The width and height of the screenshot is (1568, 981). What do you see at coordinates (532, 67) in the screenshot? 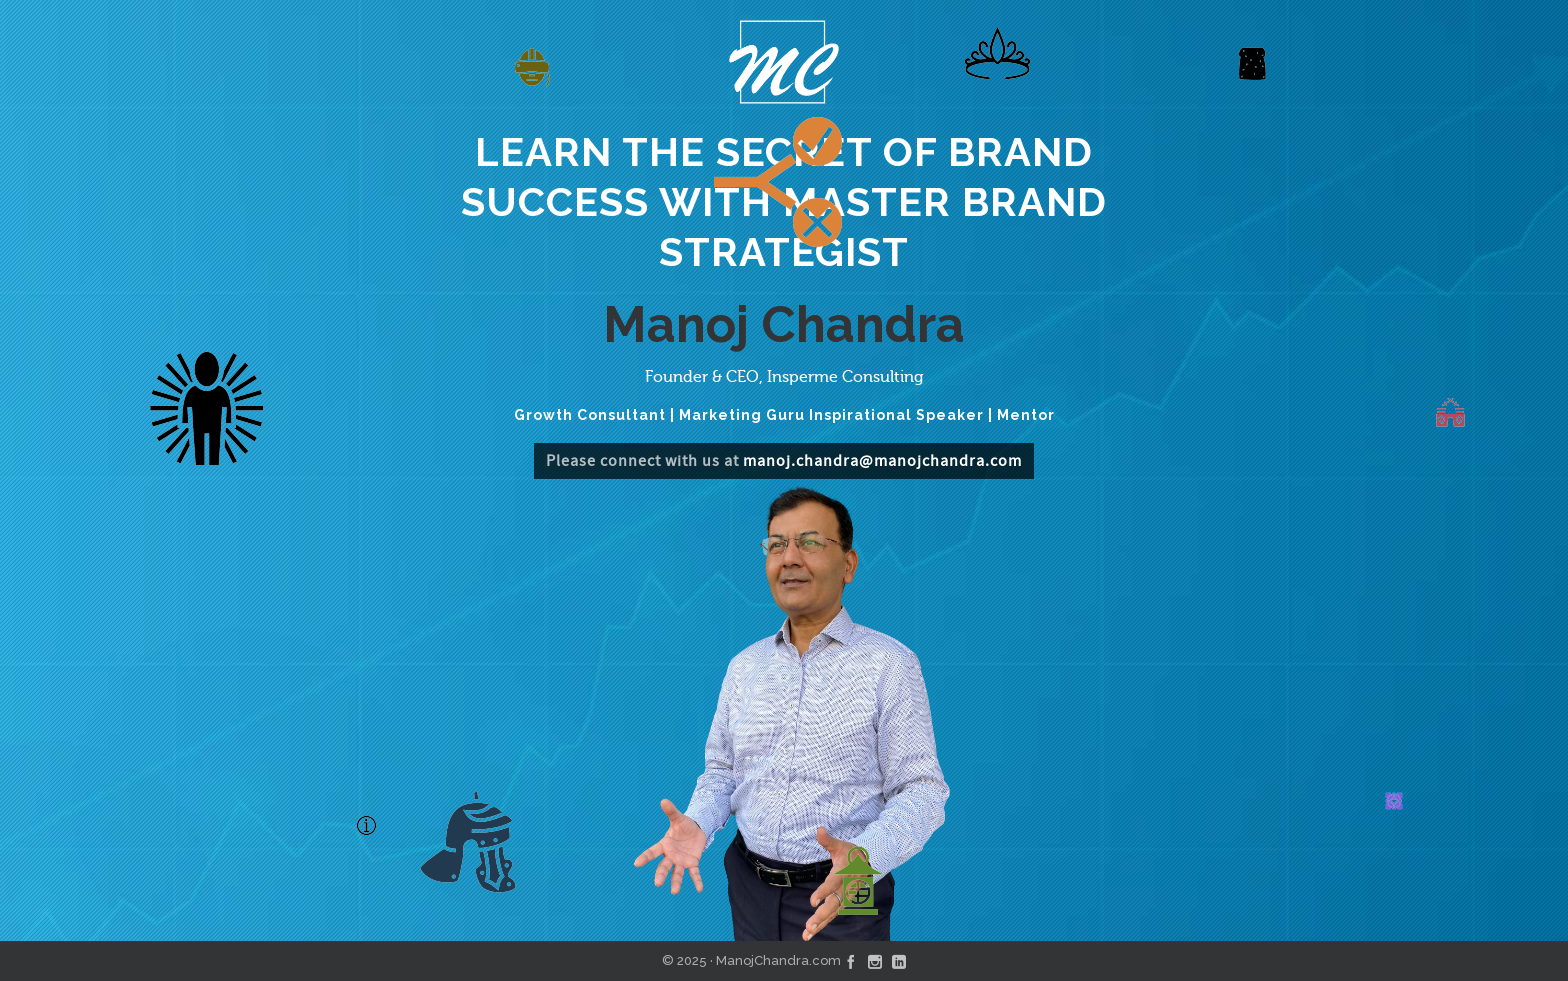
I see `access virtual reality settings or mode` at bounding box center [532, 67].